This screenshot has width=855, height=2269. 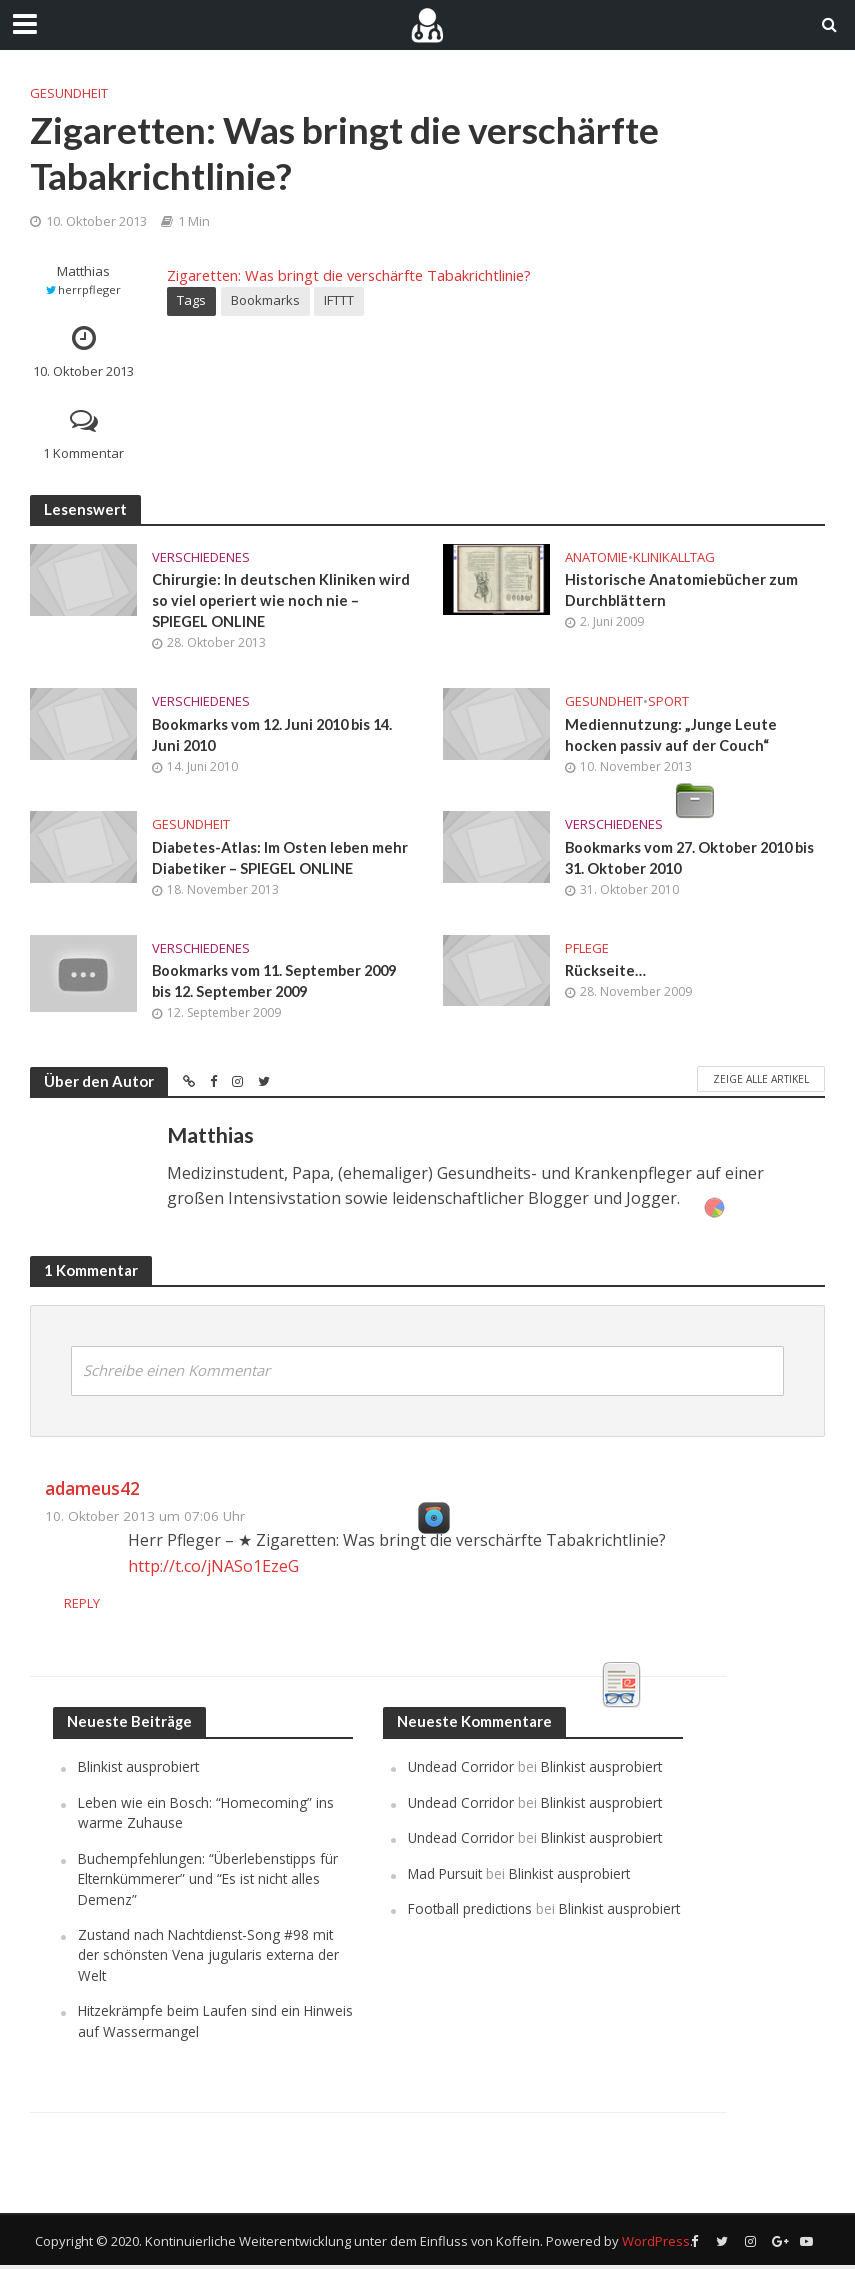 What do you see at coordinates (621, 1684) in the screenshot?
I see `open evince document viewer` at bounding box center [621, 1684].